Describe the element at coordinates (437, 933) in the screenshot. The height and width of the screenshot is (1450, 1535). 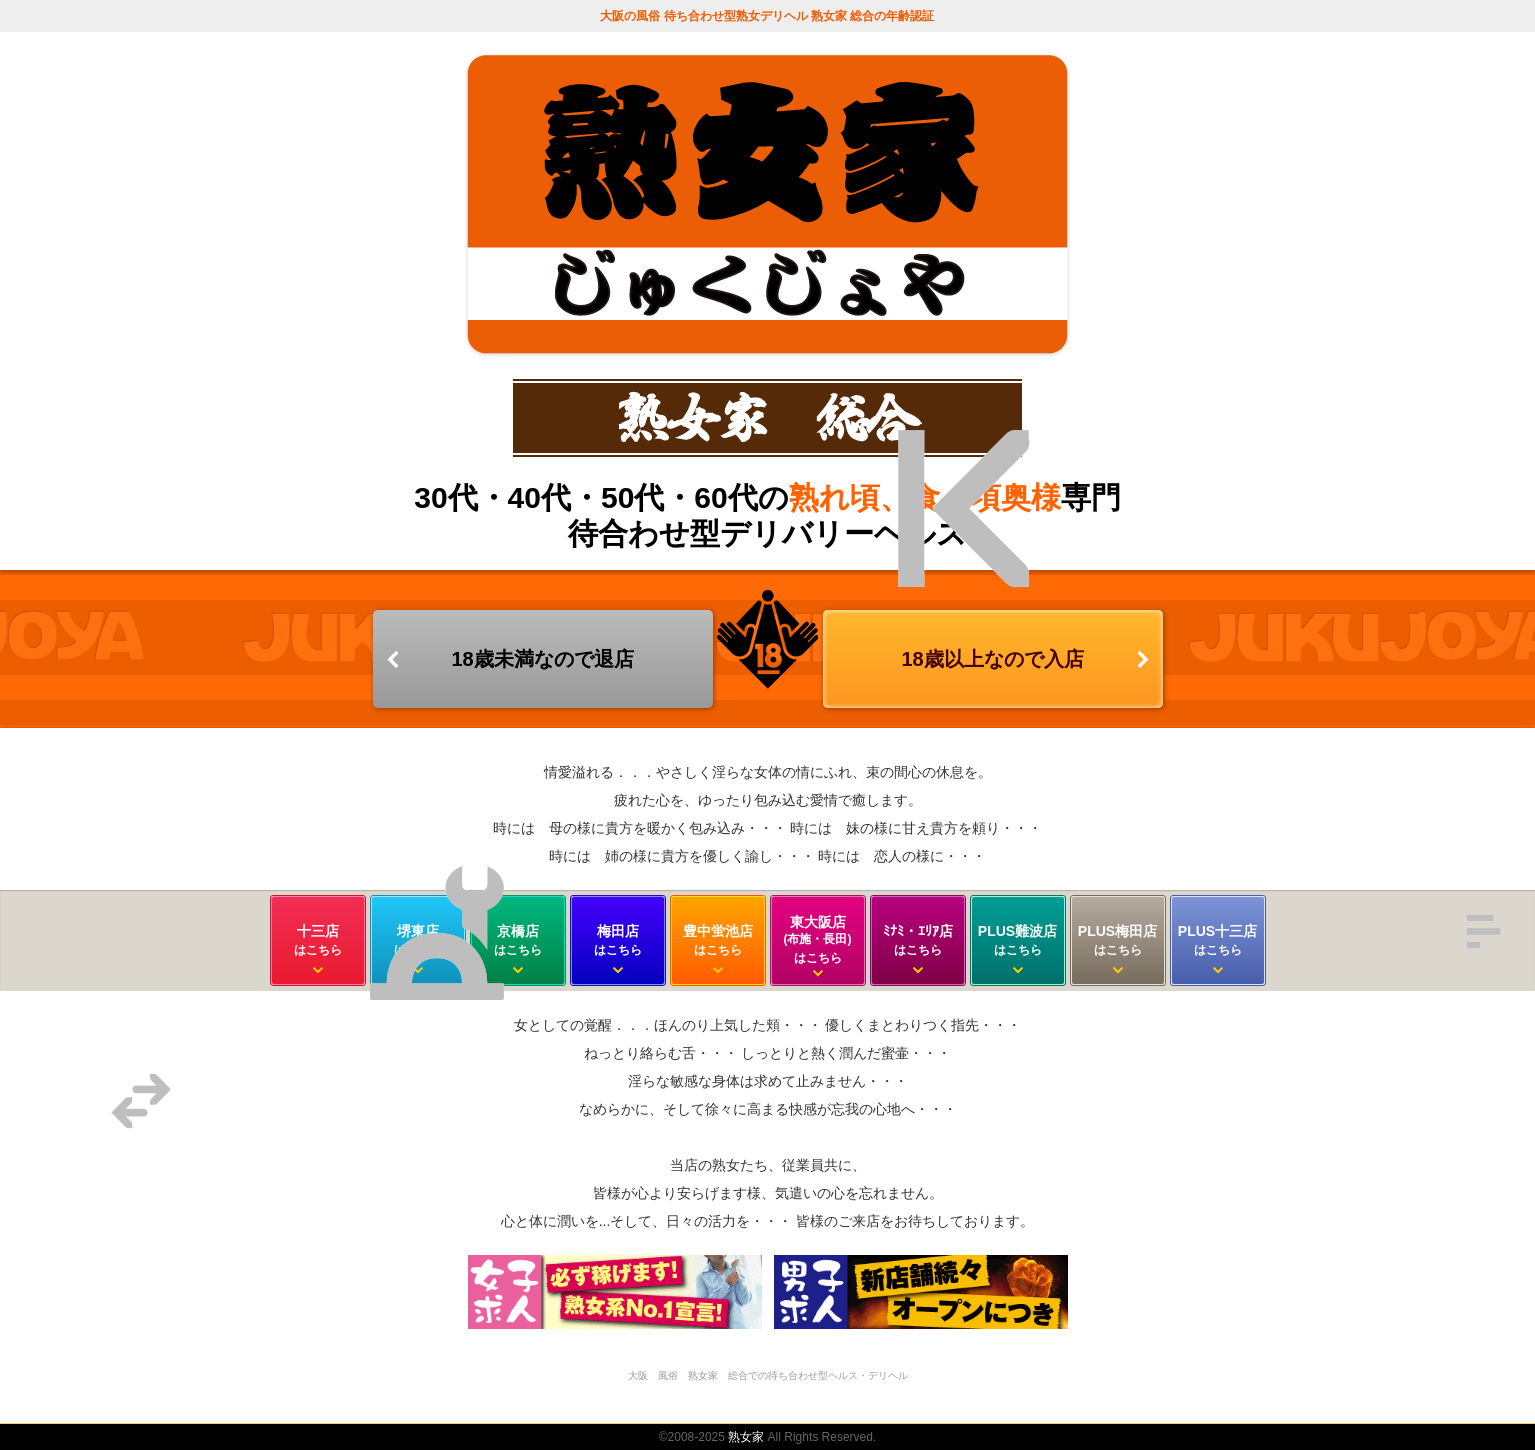
I see `access engineering or technical tools` at that location.